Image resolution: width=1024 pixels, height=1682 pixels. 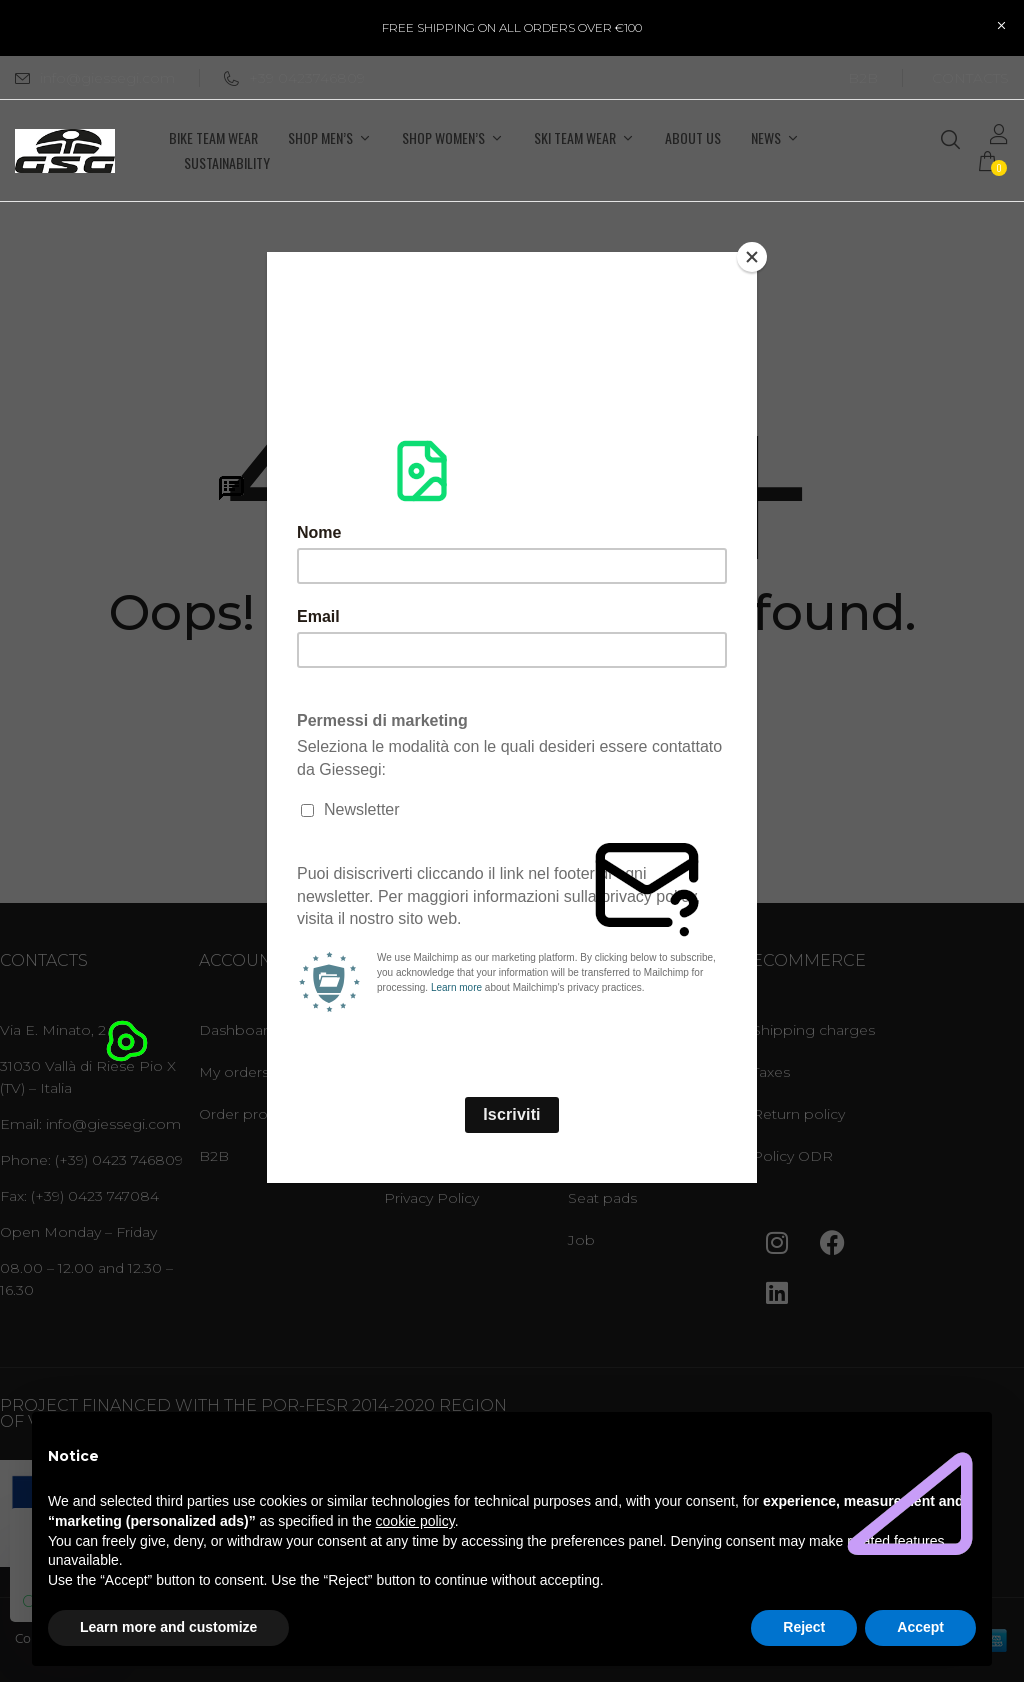 What do you see at coordinates (127, 1041) in the screenshot?
I see `access breakfast or morning meal recipes` at bounding box center [127, 1041].